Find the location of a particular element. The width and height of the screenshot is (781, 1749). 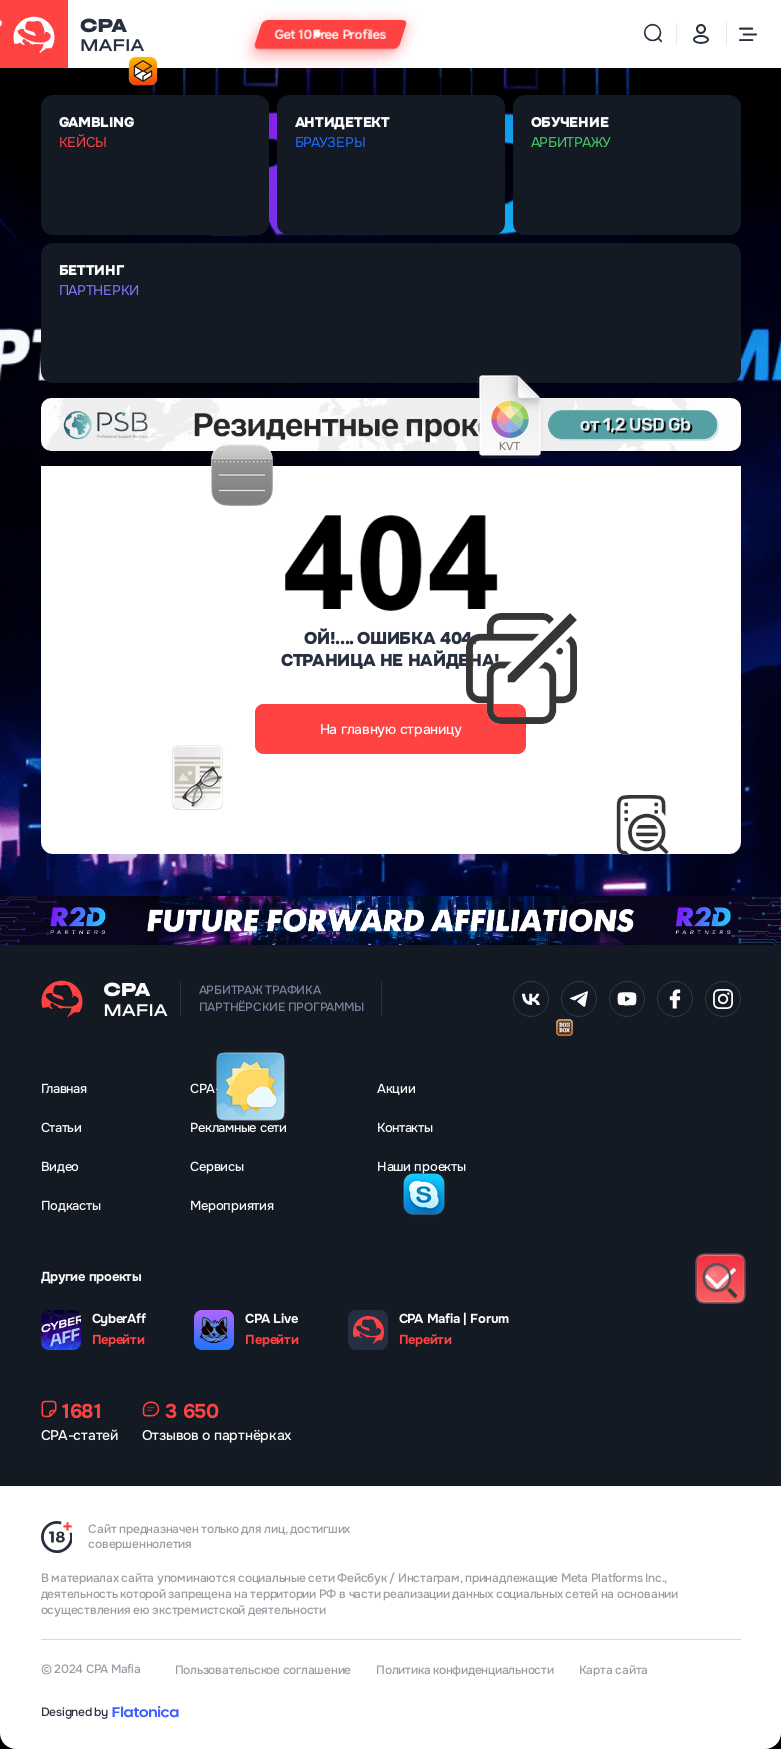

open dconf editor to modify system settings is located at coordinates (720, 1278).